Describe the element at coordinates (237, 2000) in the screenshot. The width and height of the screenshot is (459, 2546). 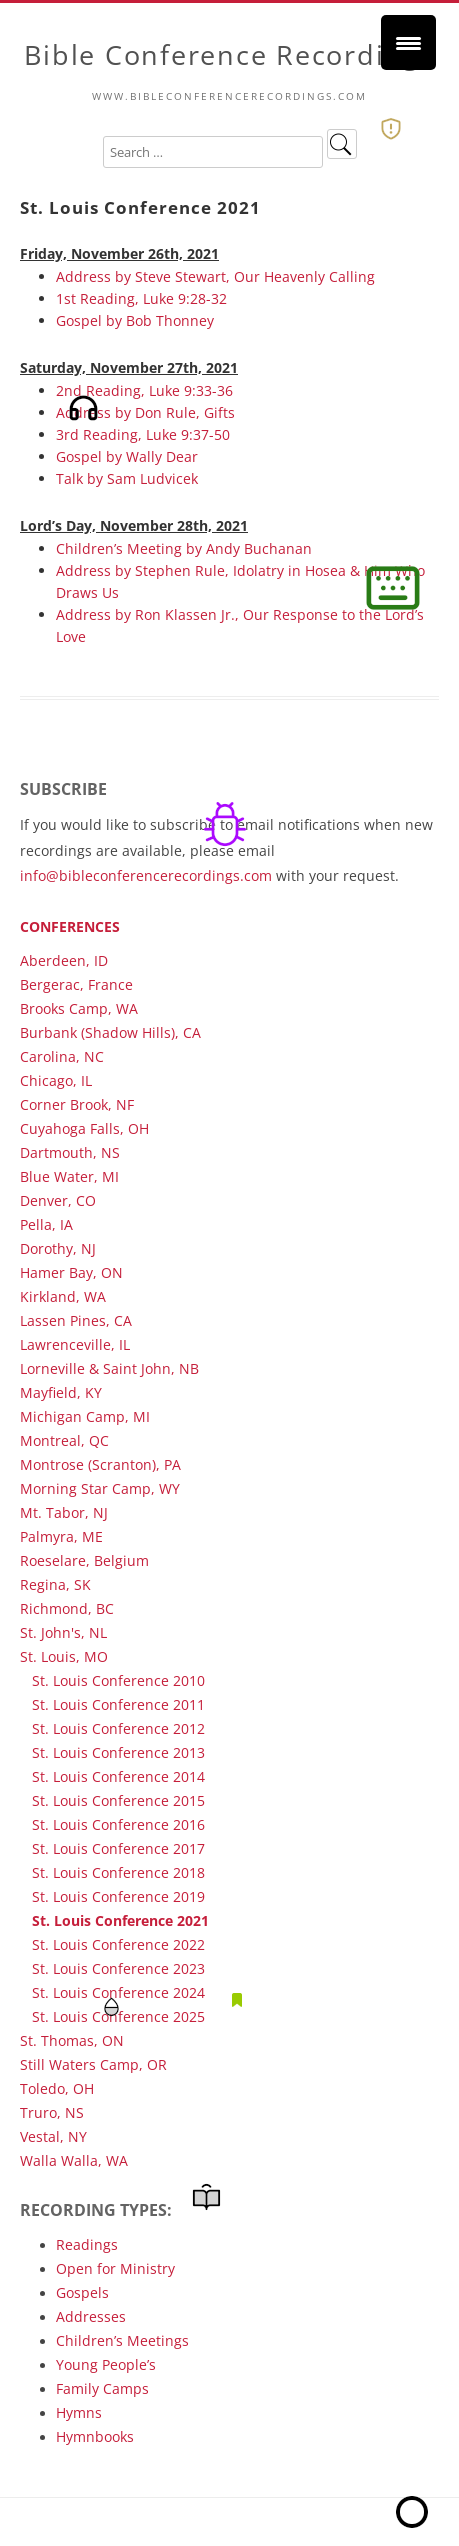
I see `indicates a saved or bookmarked item` at that location.